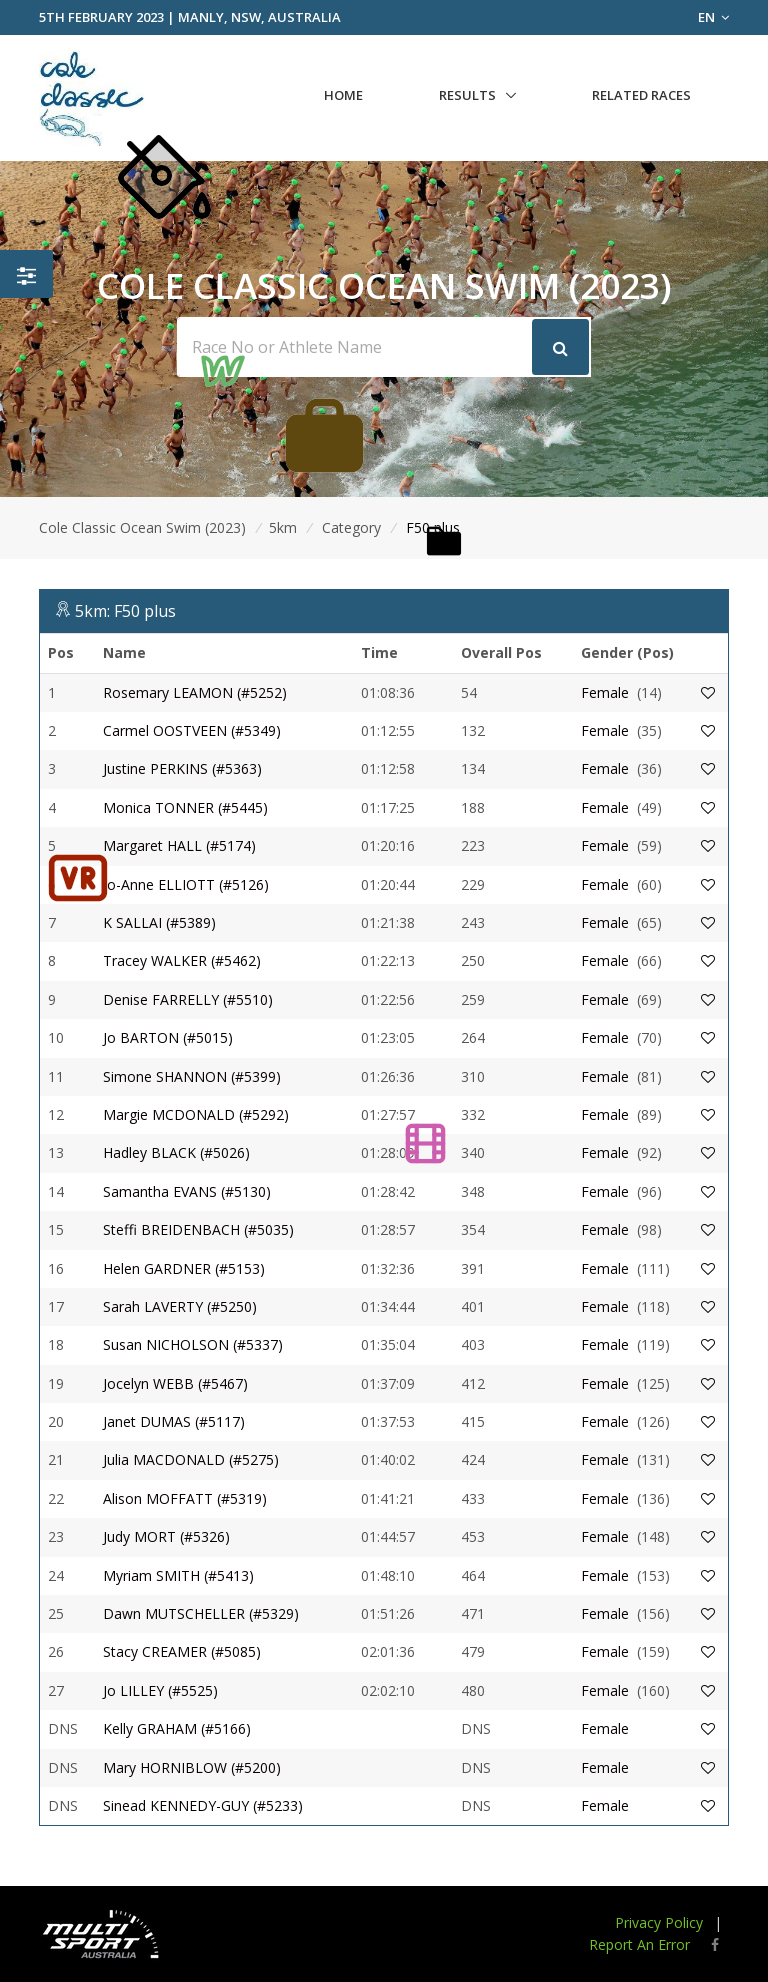 The height and width of the screenshot is (1982, 768). Describe the element at coordinates (425, 1143) in the screenshot. I see `access video or movie content` at that location.